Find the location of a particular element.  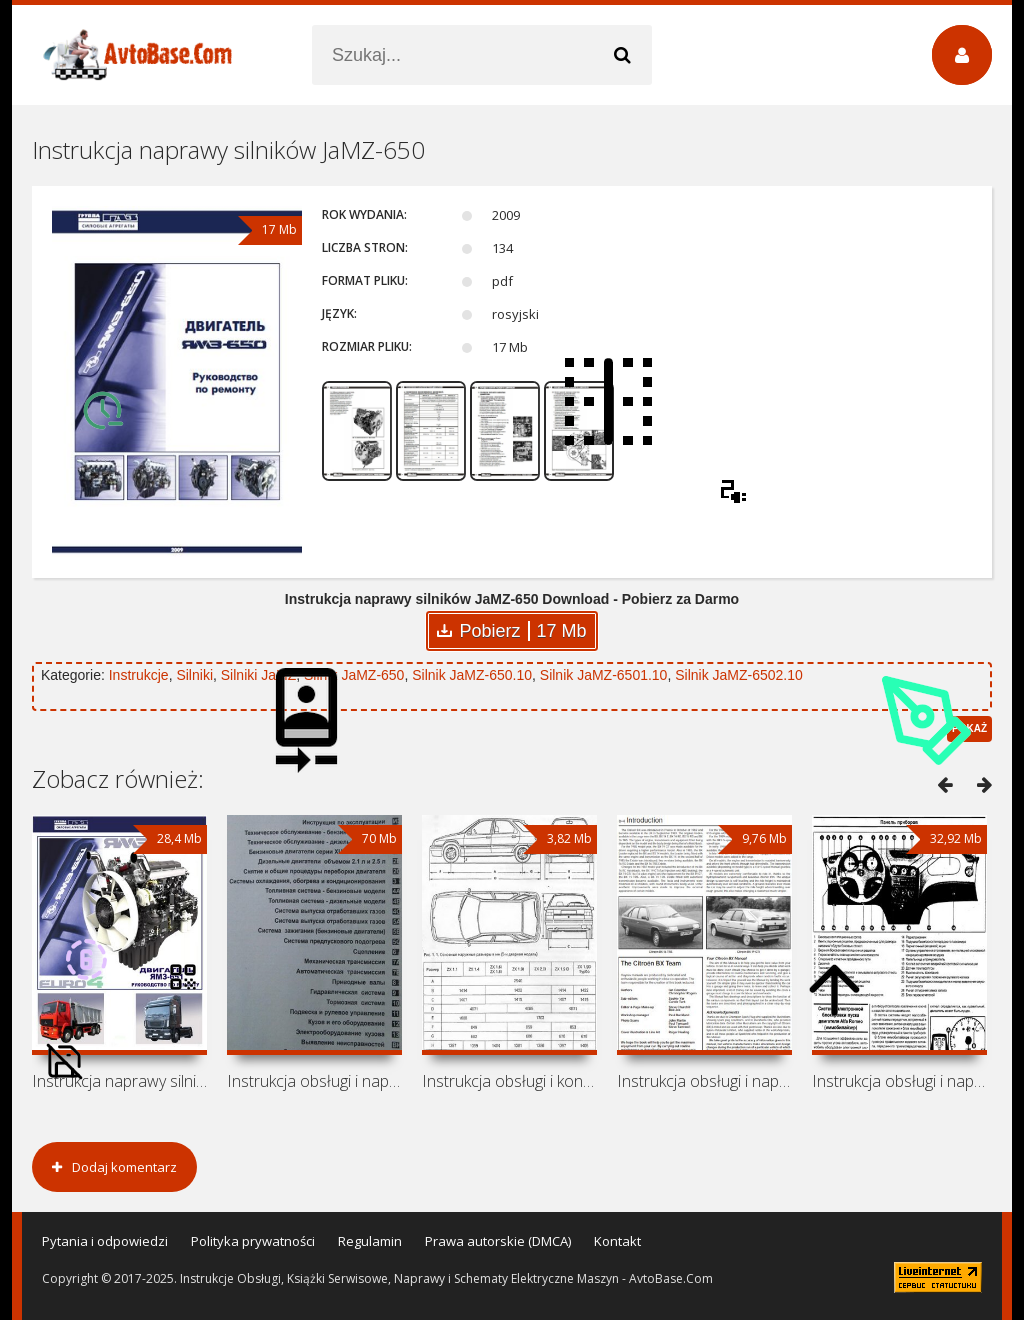

step 6 of a multi-step process is located at coordinates (86, 959).